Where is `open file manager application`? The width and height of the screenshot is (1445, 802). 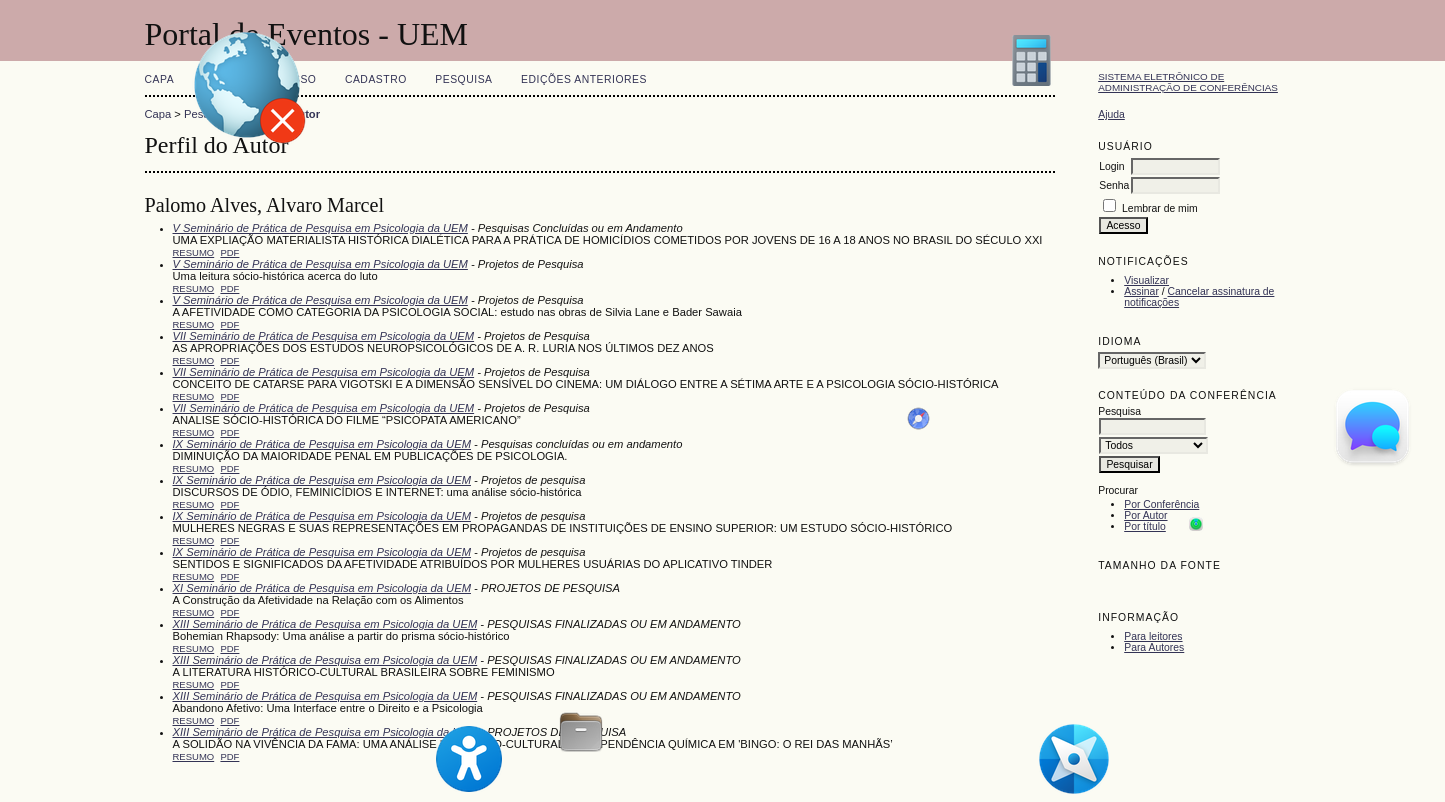
open file manager application is located at coordinates (581, 732).